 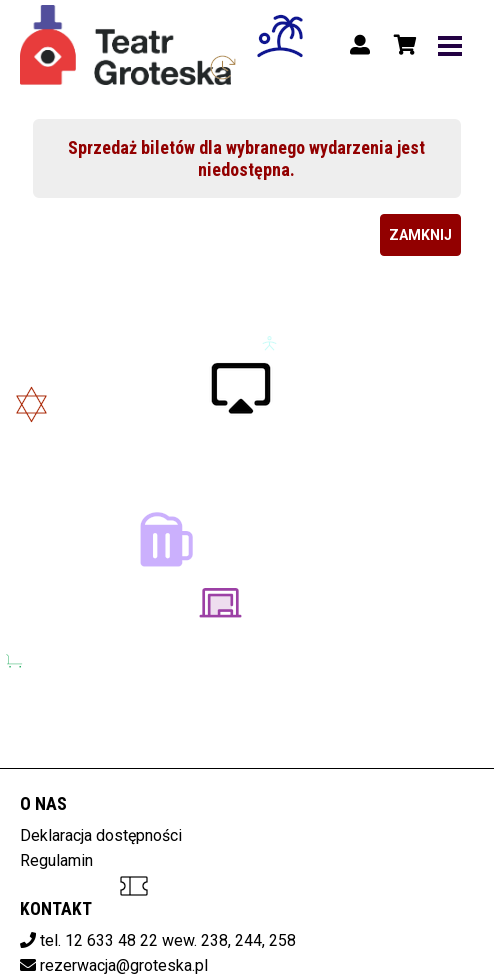 I want to click on access bar or brewery locations, so click(x=163, y=541).